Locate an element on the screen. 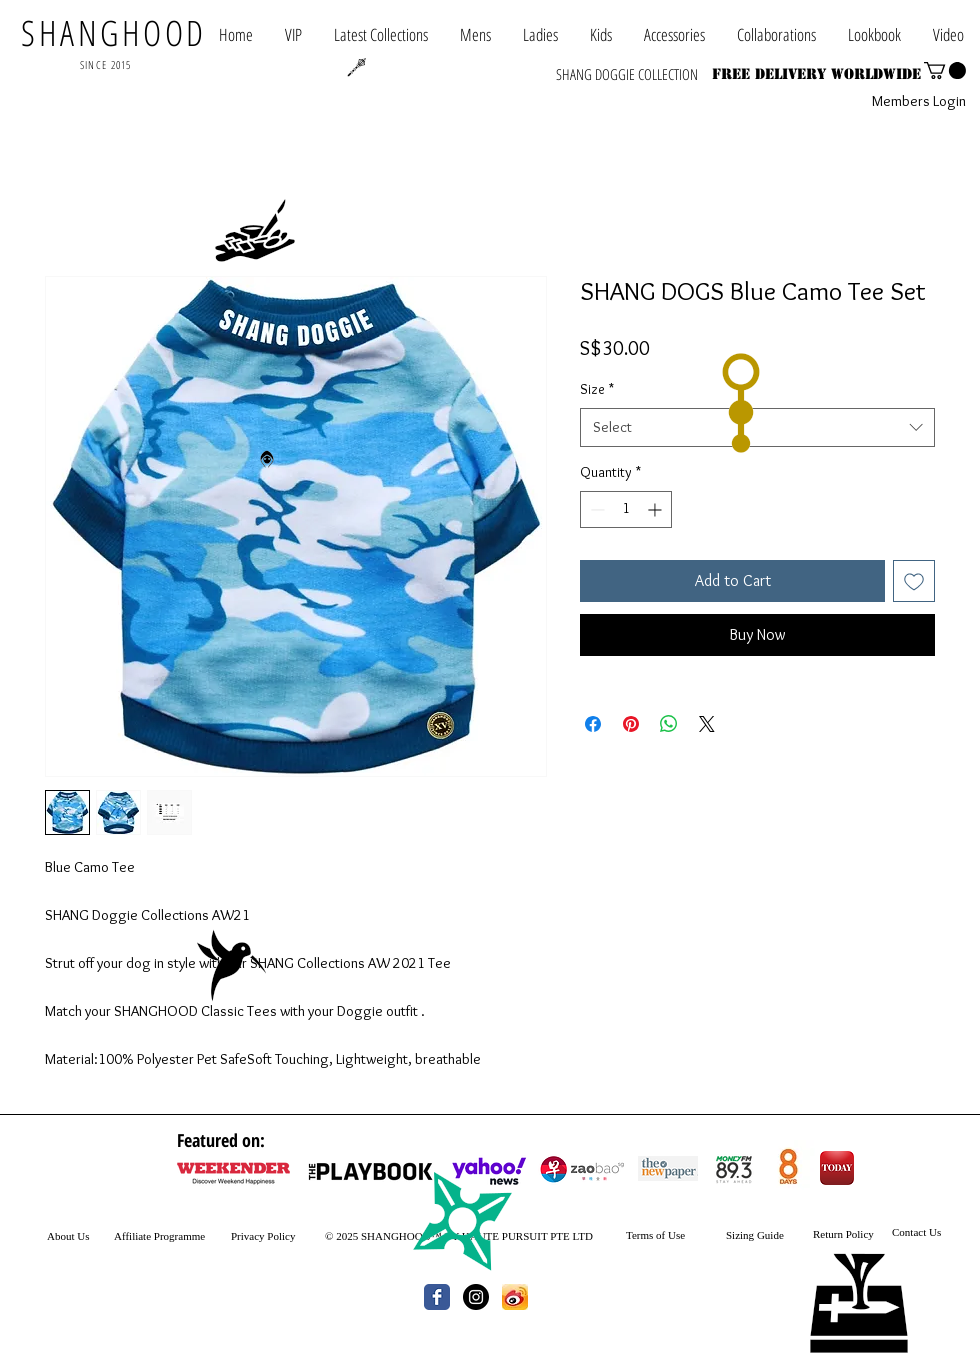  craft or forge a new sword is located at coordinates (859, 1304).